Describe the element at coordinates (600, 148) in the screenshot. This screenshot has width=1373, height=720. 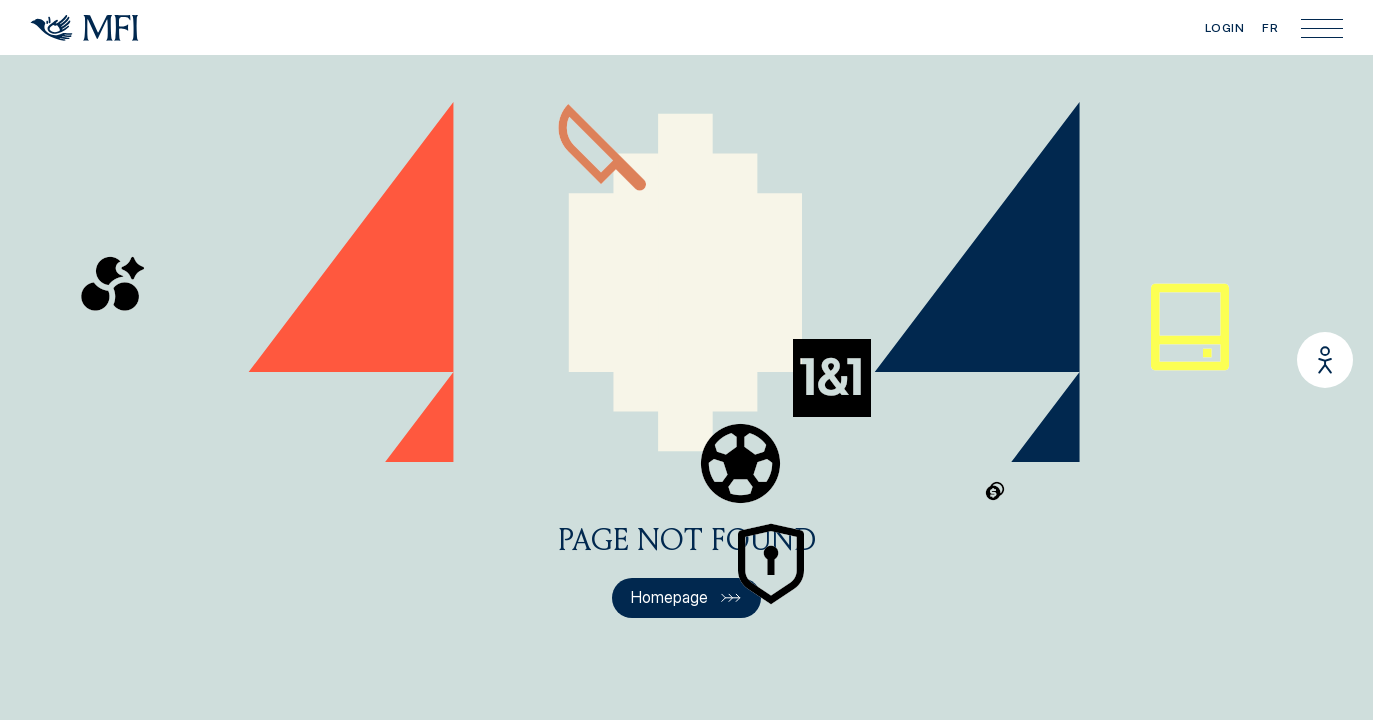
I see `access cooking or recipe features` at that location.